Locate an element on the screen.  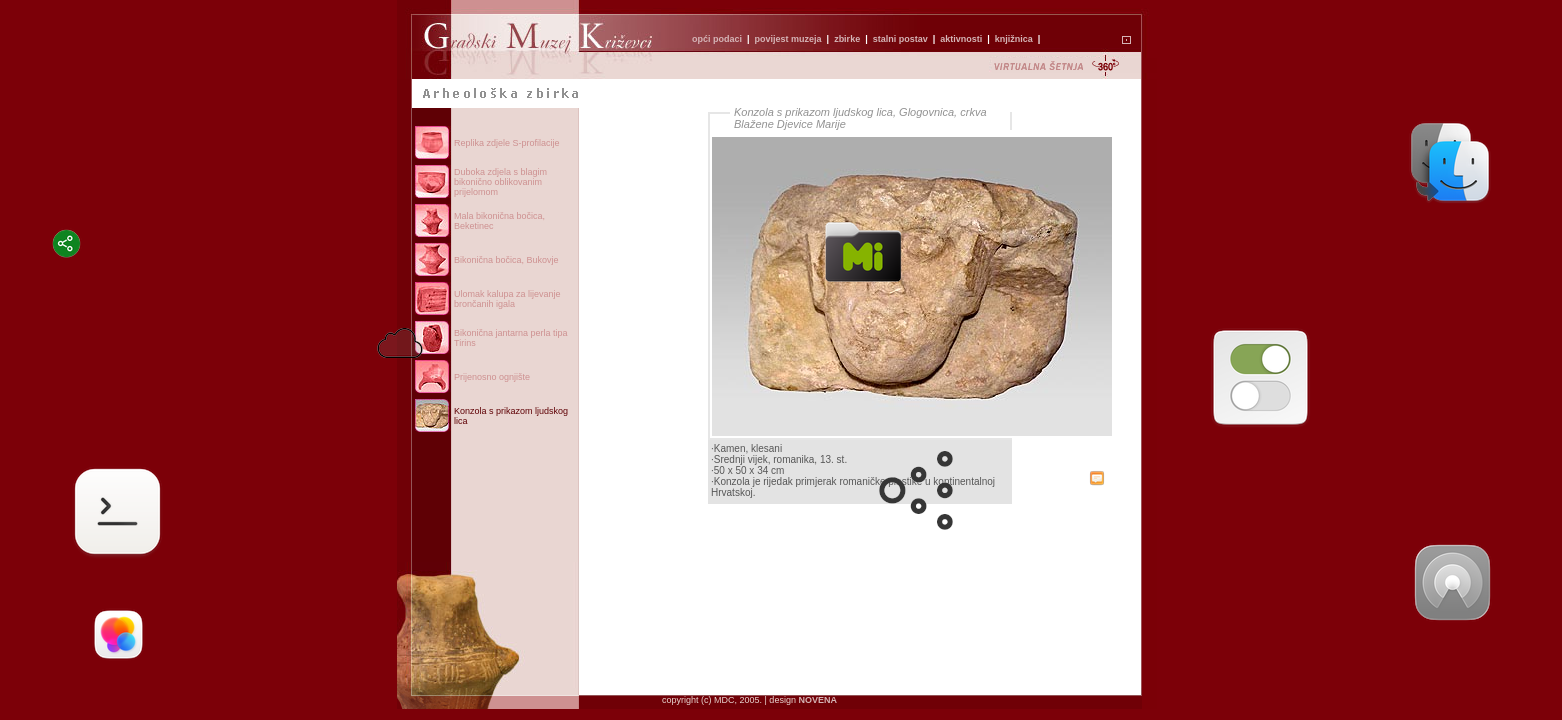
open misskey files folder is located at coordinates (863, 254).